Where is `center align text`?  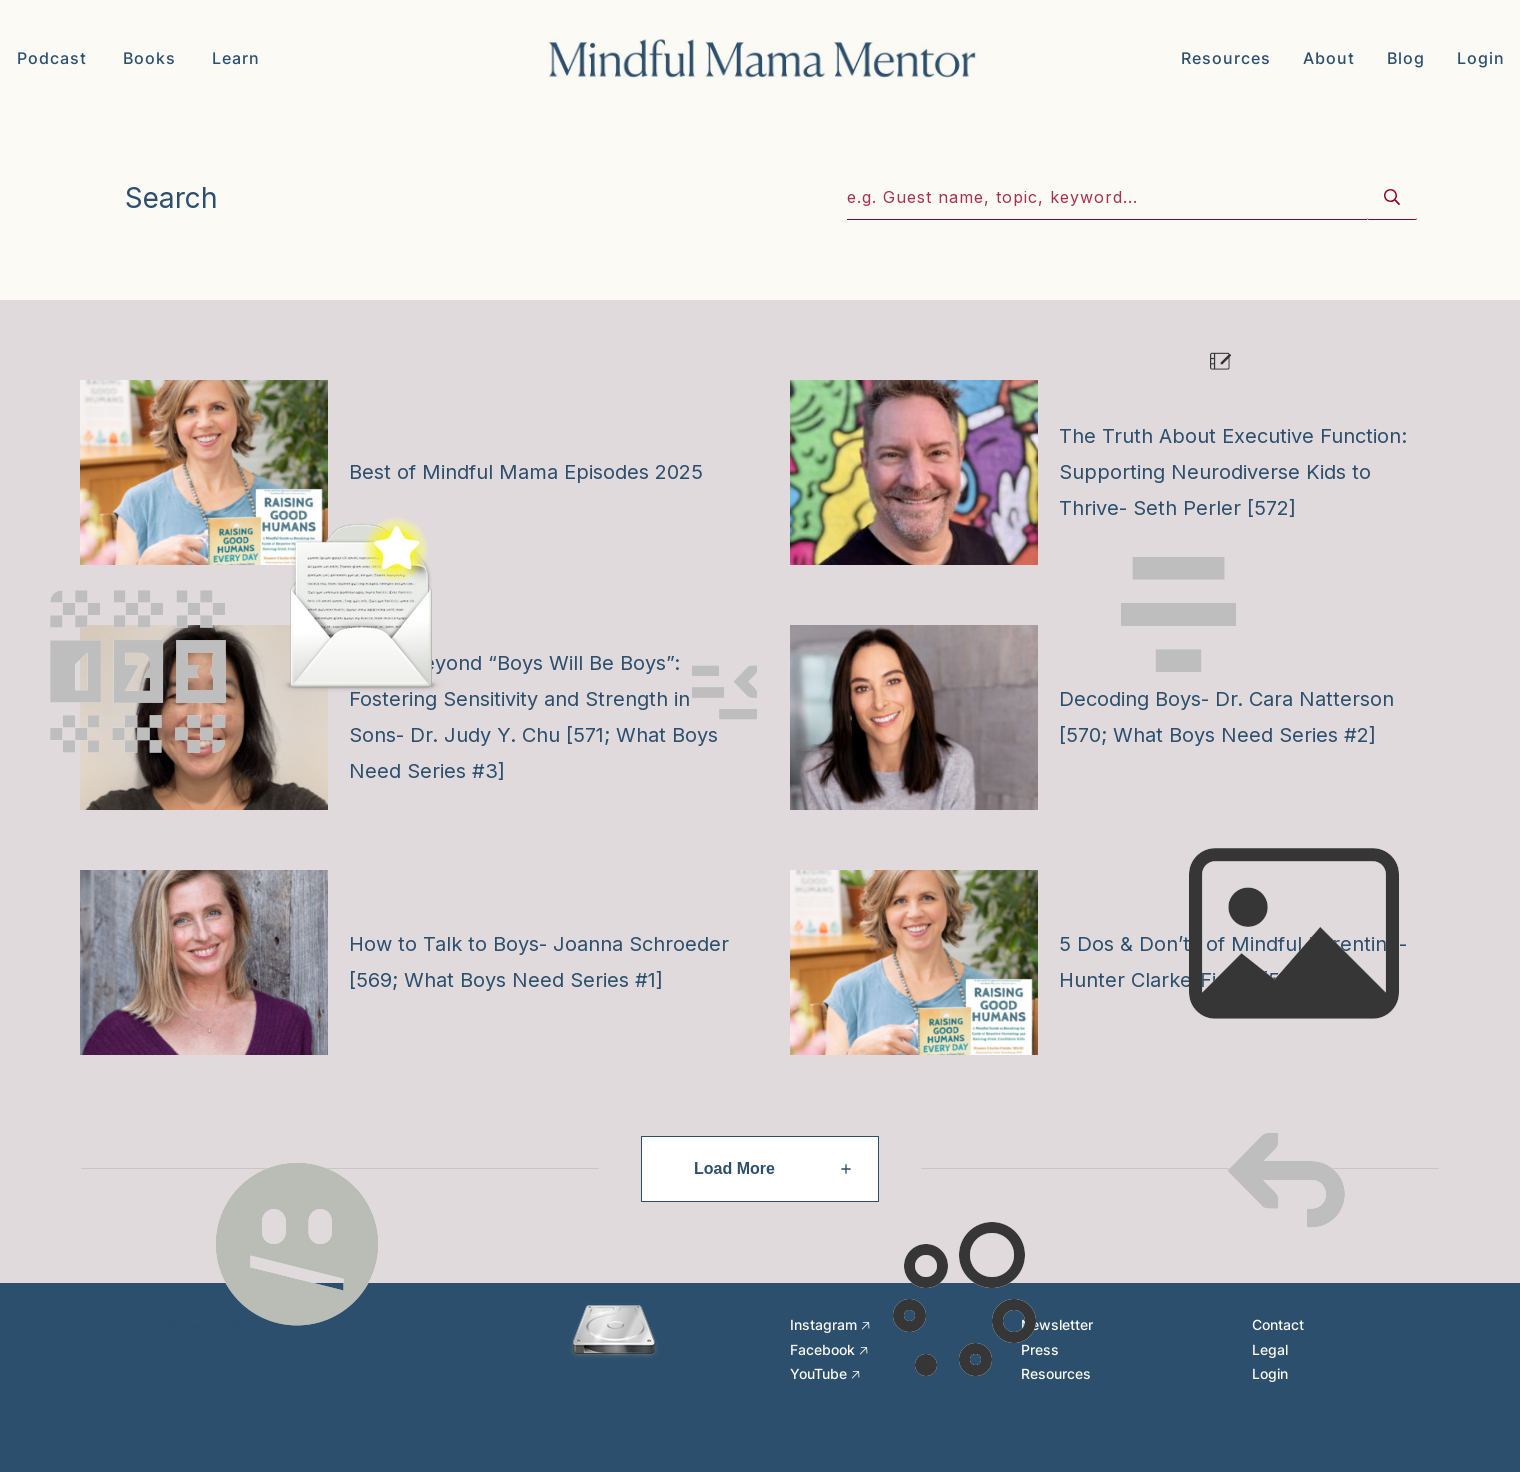 center align text is located at coordinates (1178, 614).